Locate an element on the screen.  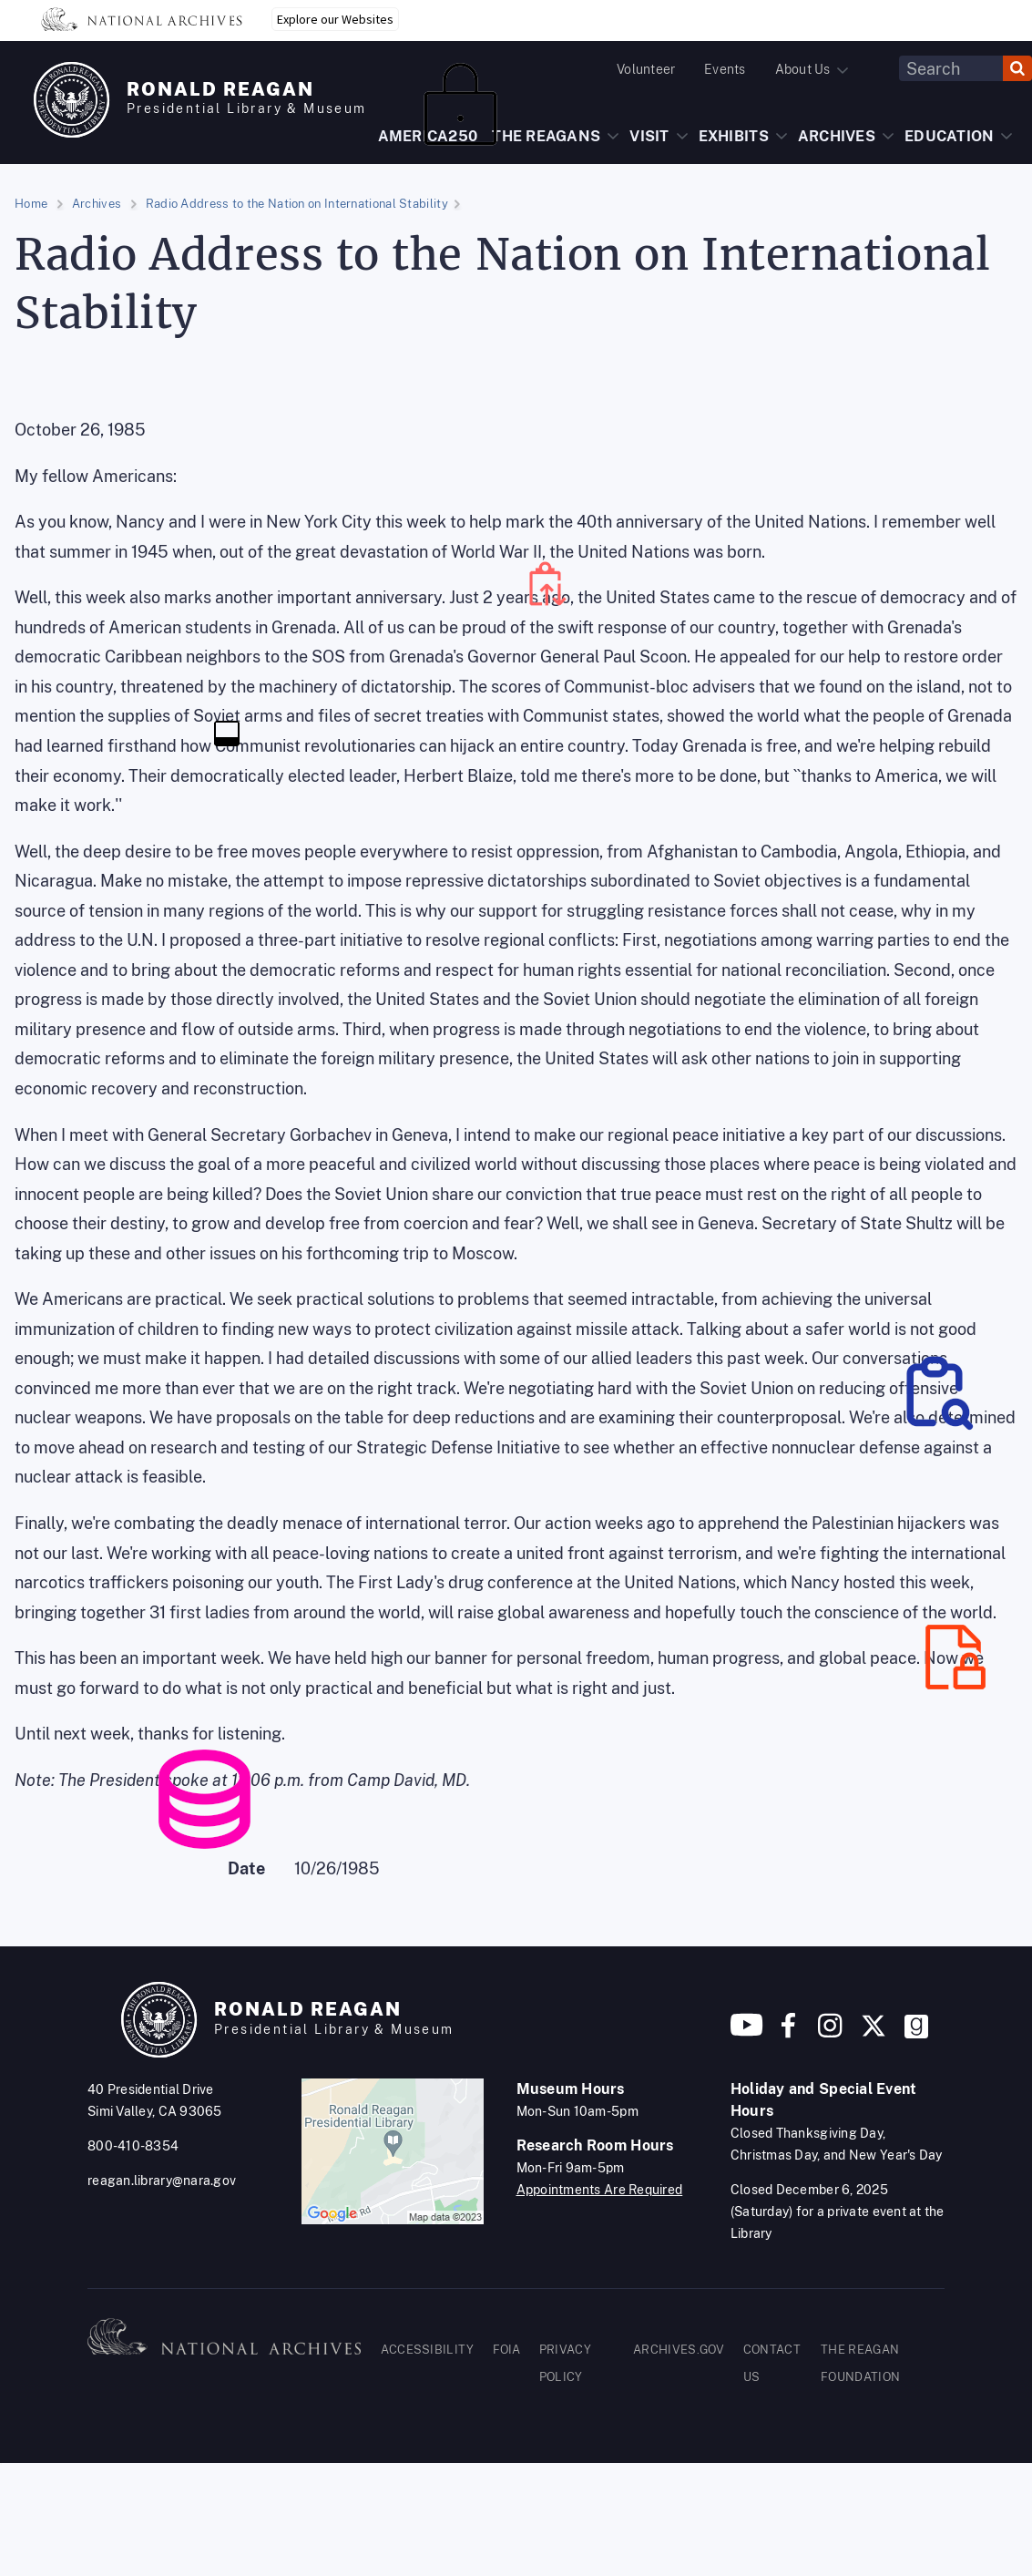
create a private gist or secret snippet is located at coordinates (953, 1657).